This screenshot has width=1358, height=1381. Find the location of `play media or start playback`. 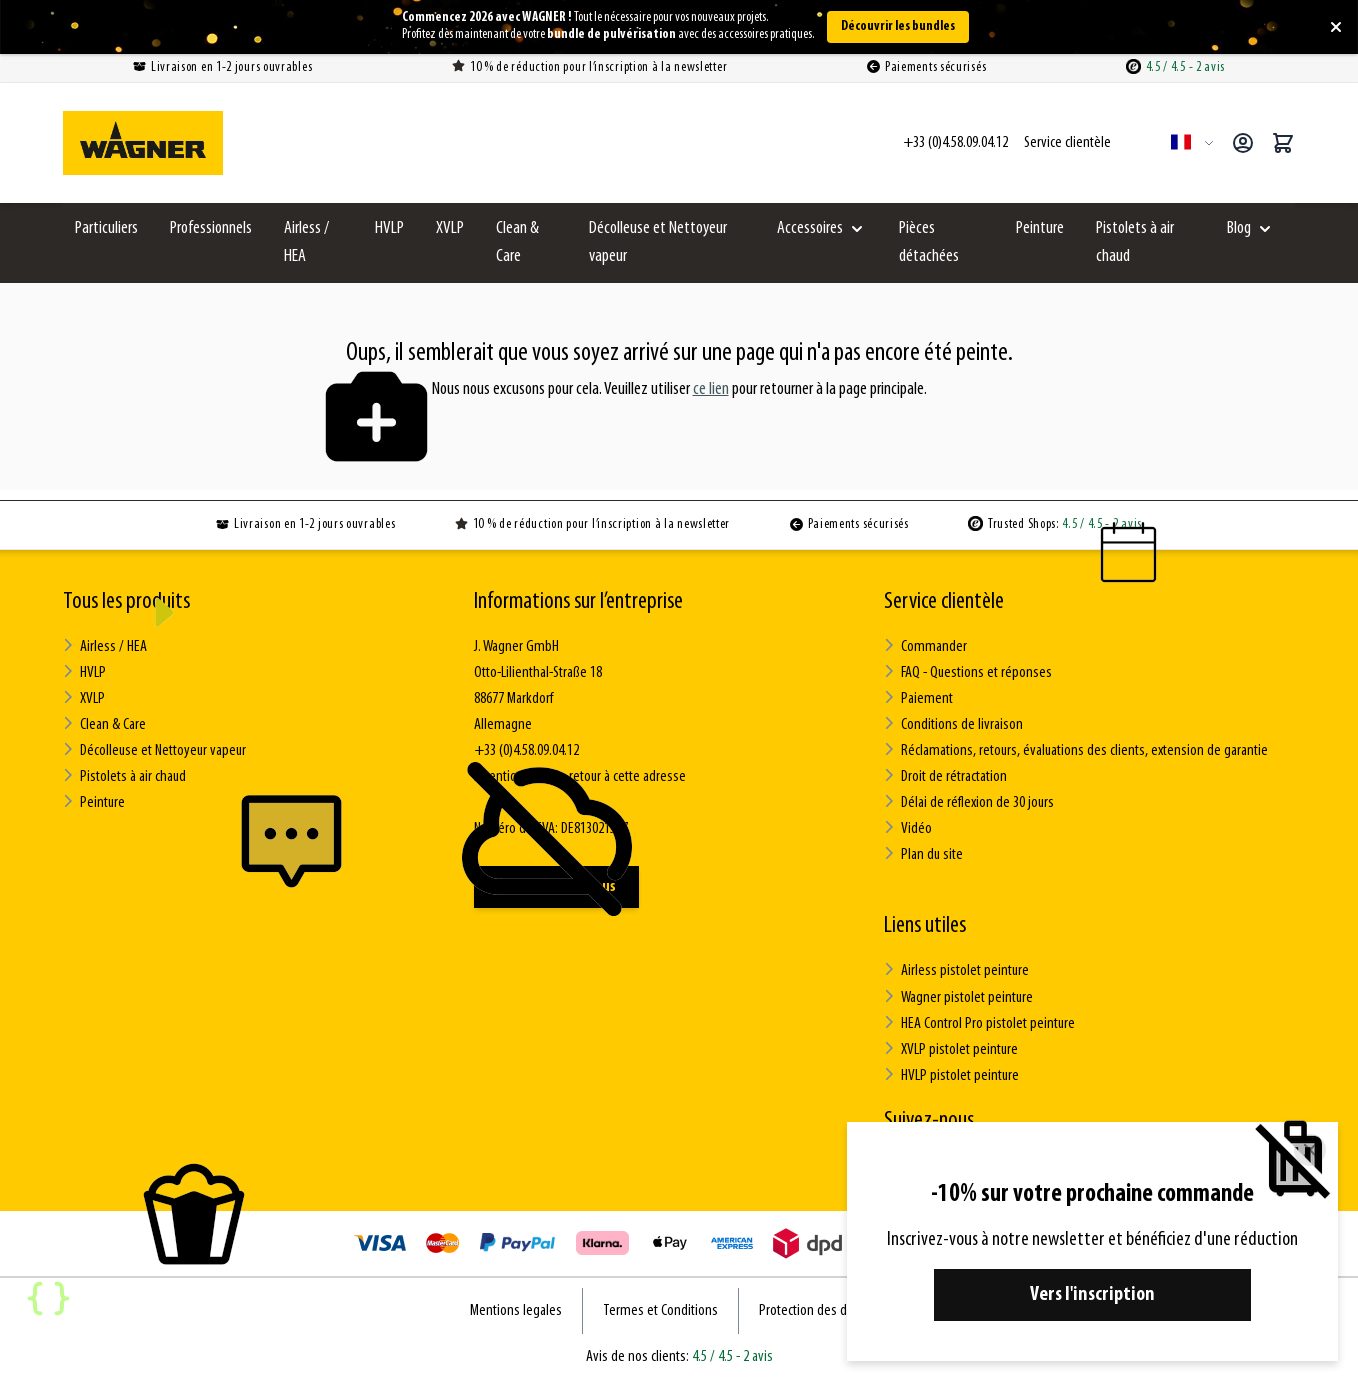

play media or start playback is located at coordinates (164, 612).